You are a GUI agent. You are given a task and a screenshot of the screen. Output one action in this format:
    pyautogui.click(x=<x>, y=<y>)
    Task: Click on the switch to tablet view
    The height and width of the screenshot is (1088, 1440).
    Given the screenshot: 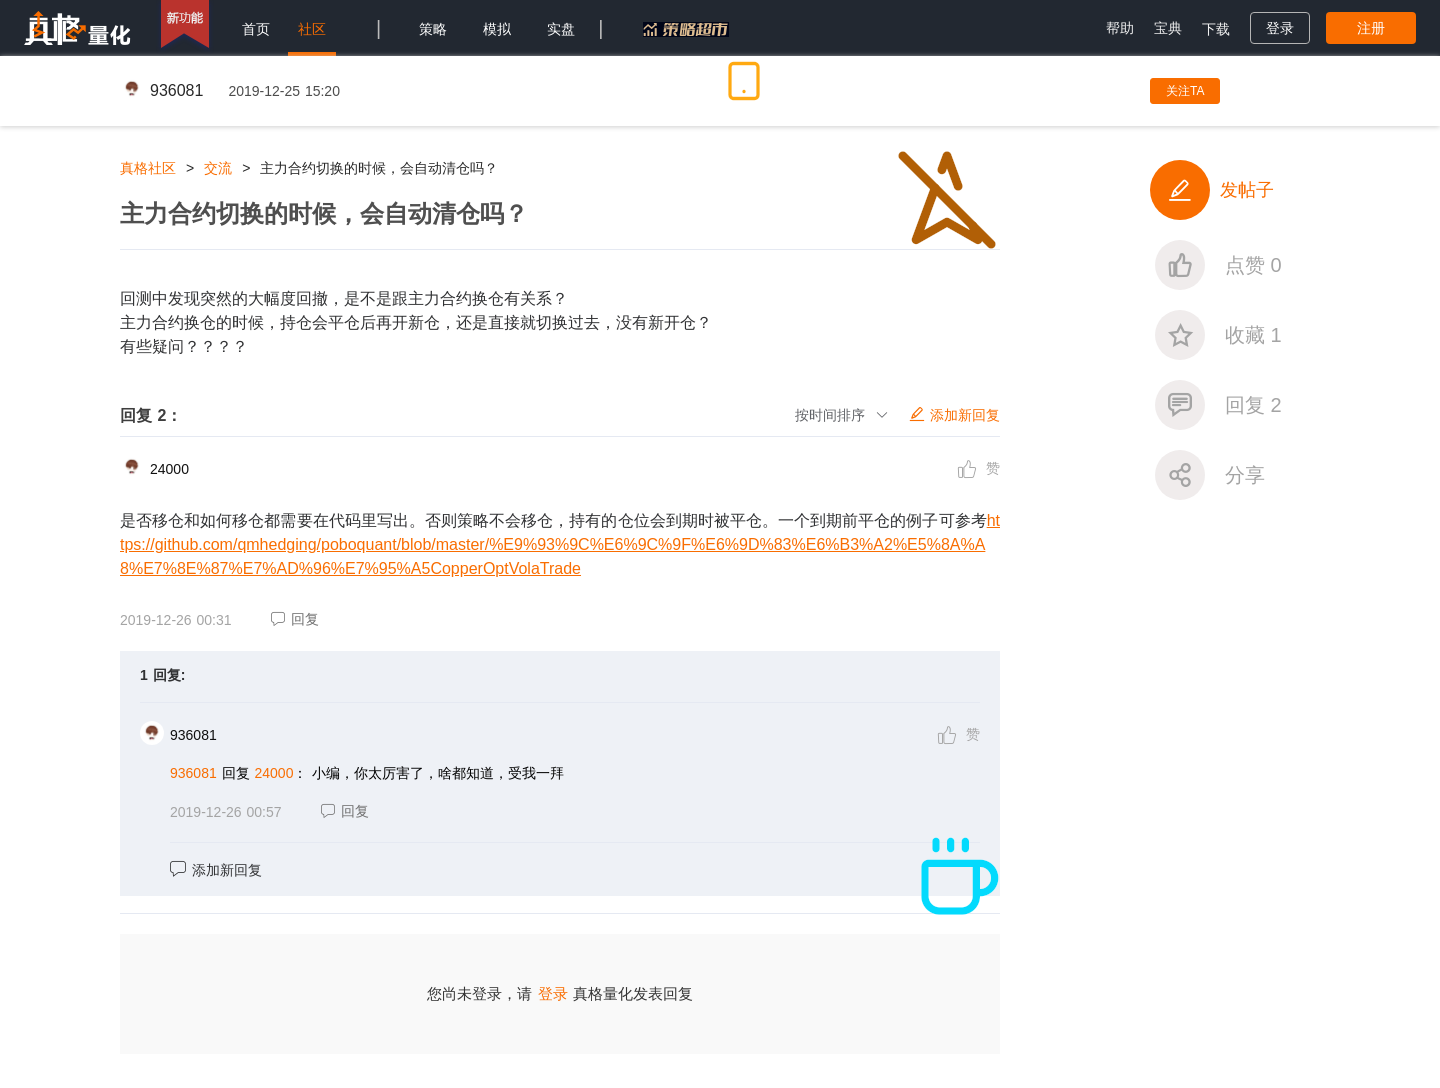 What is the action you would take?
    pyautogui.click(x=744, y=81)
    